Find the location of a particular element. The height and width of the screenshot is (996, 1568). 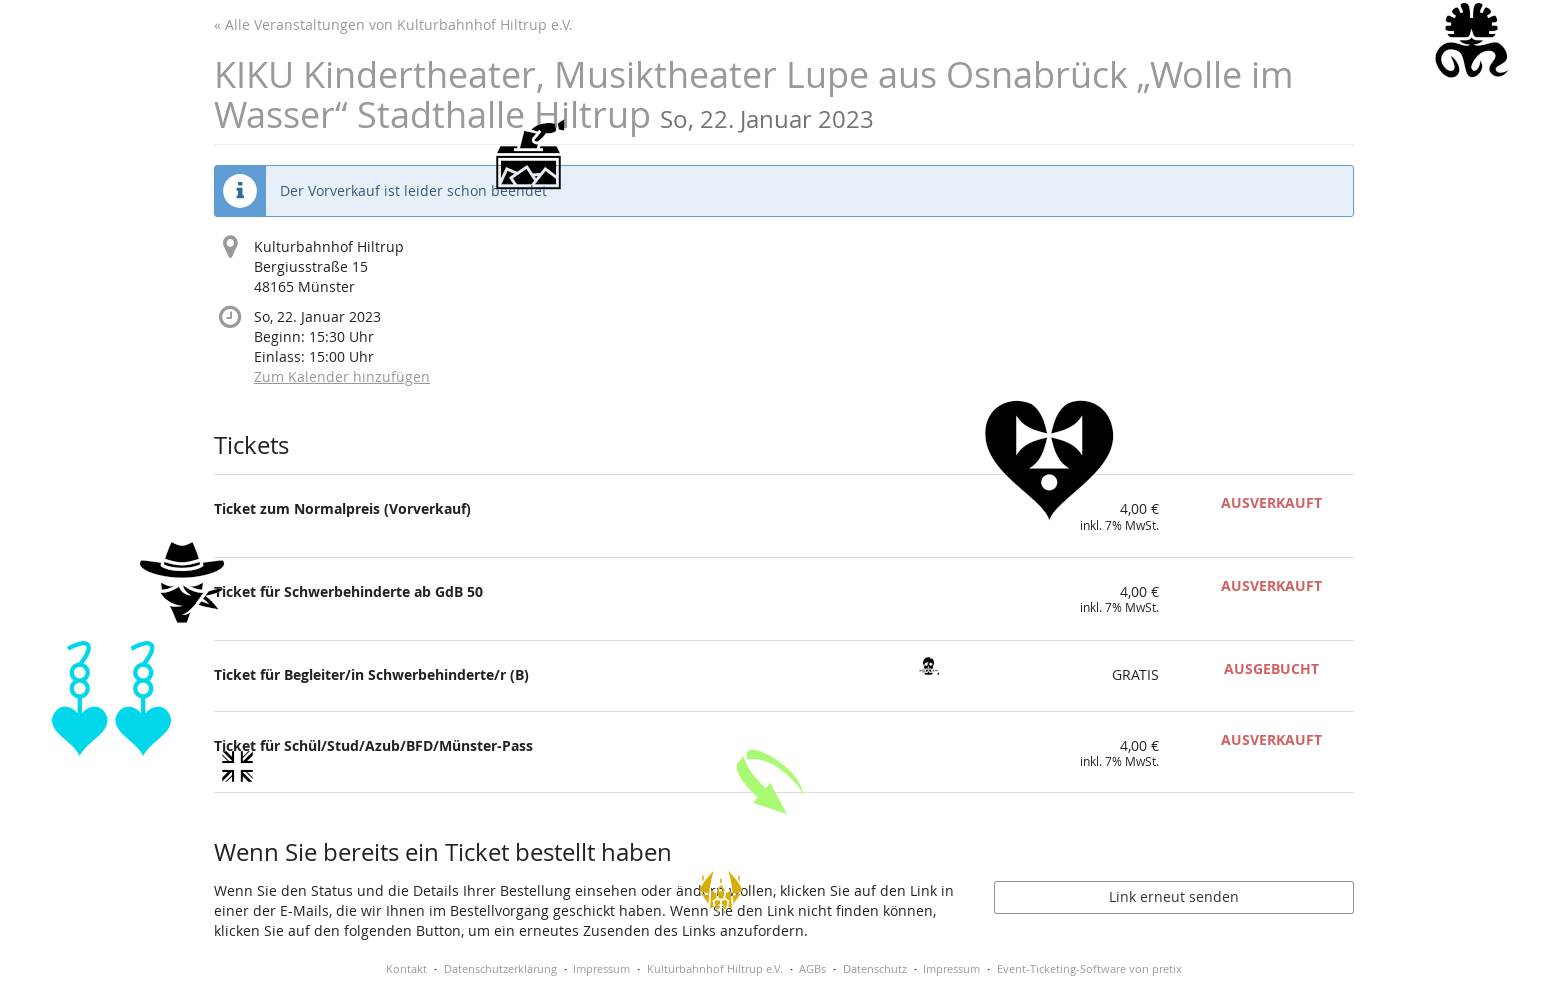

launch space combat game is located at coordinates (721, 892).